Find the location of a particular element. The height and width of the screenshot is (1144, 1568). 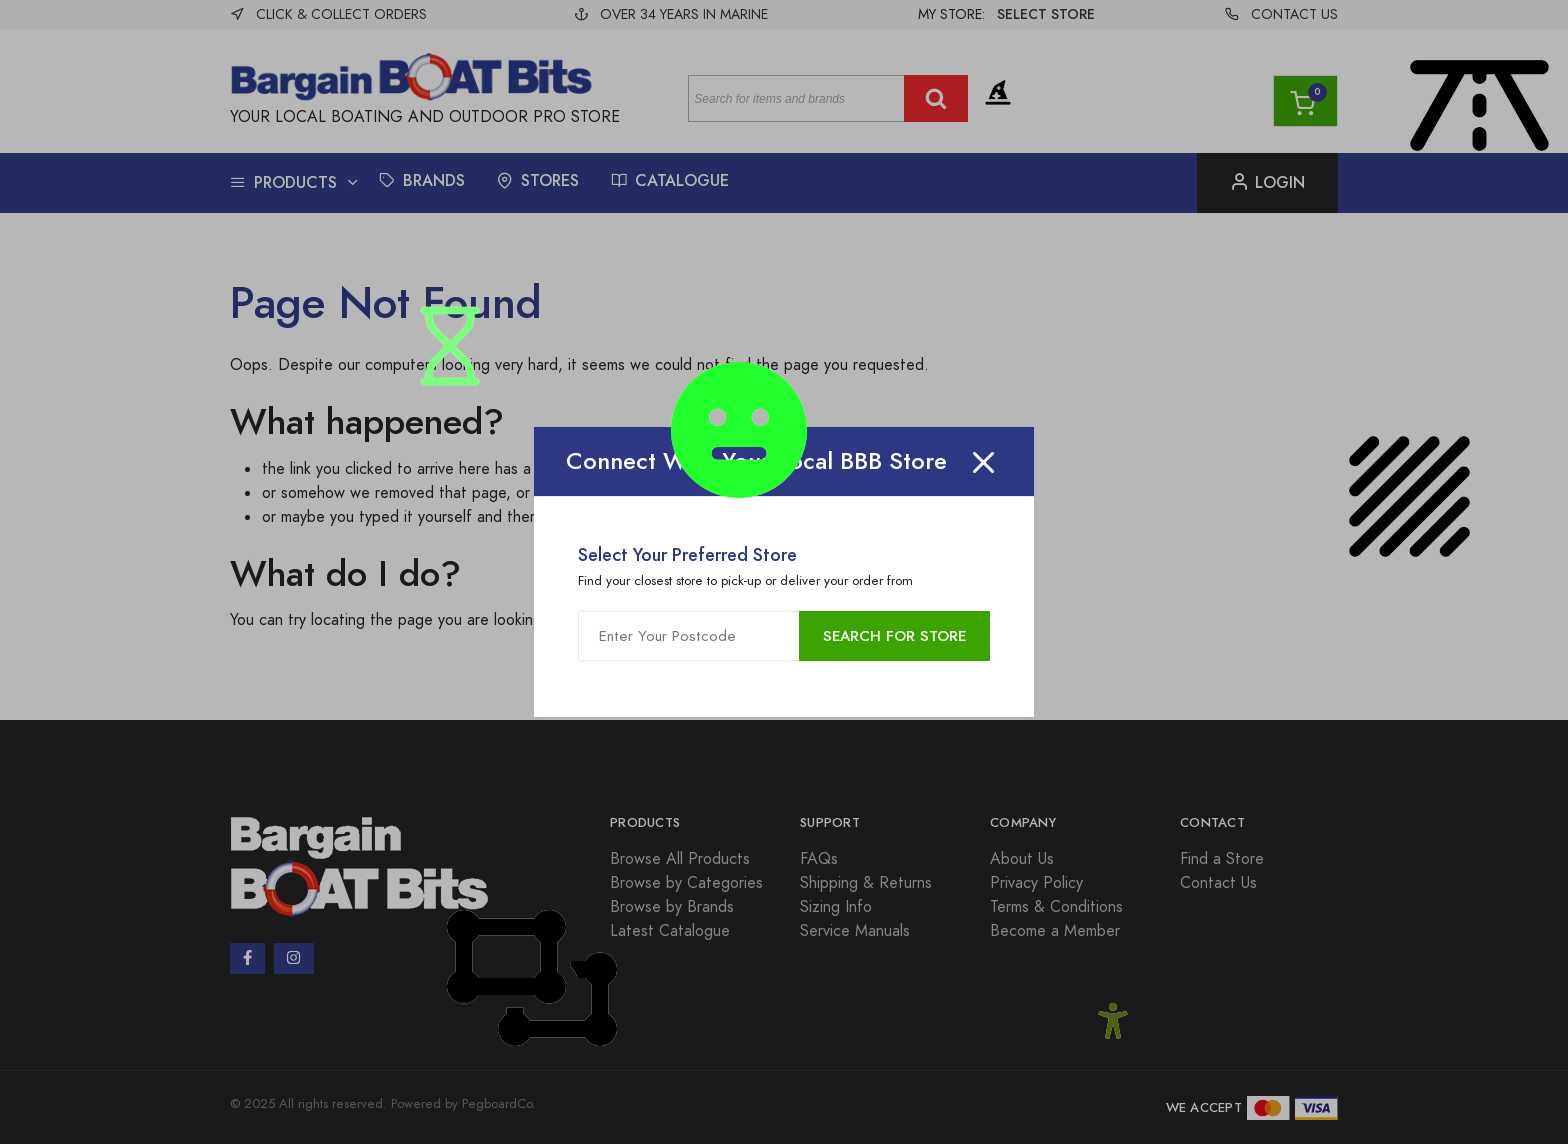

indicate a neutral or indifferent reaction is located at coordinates (739, 430).